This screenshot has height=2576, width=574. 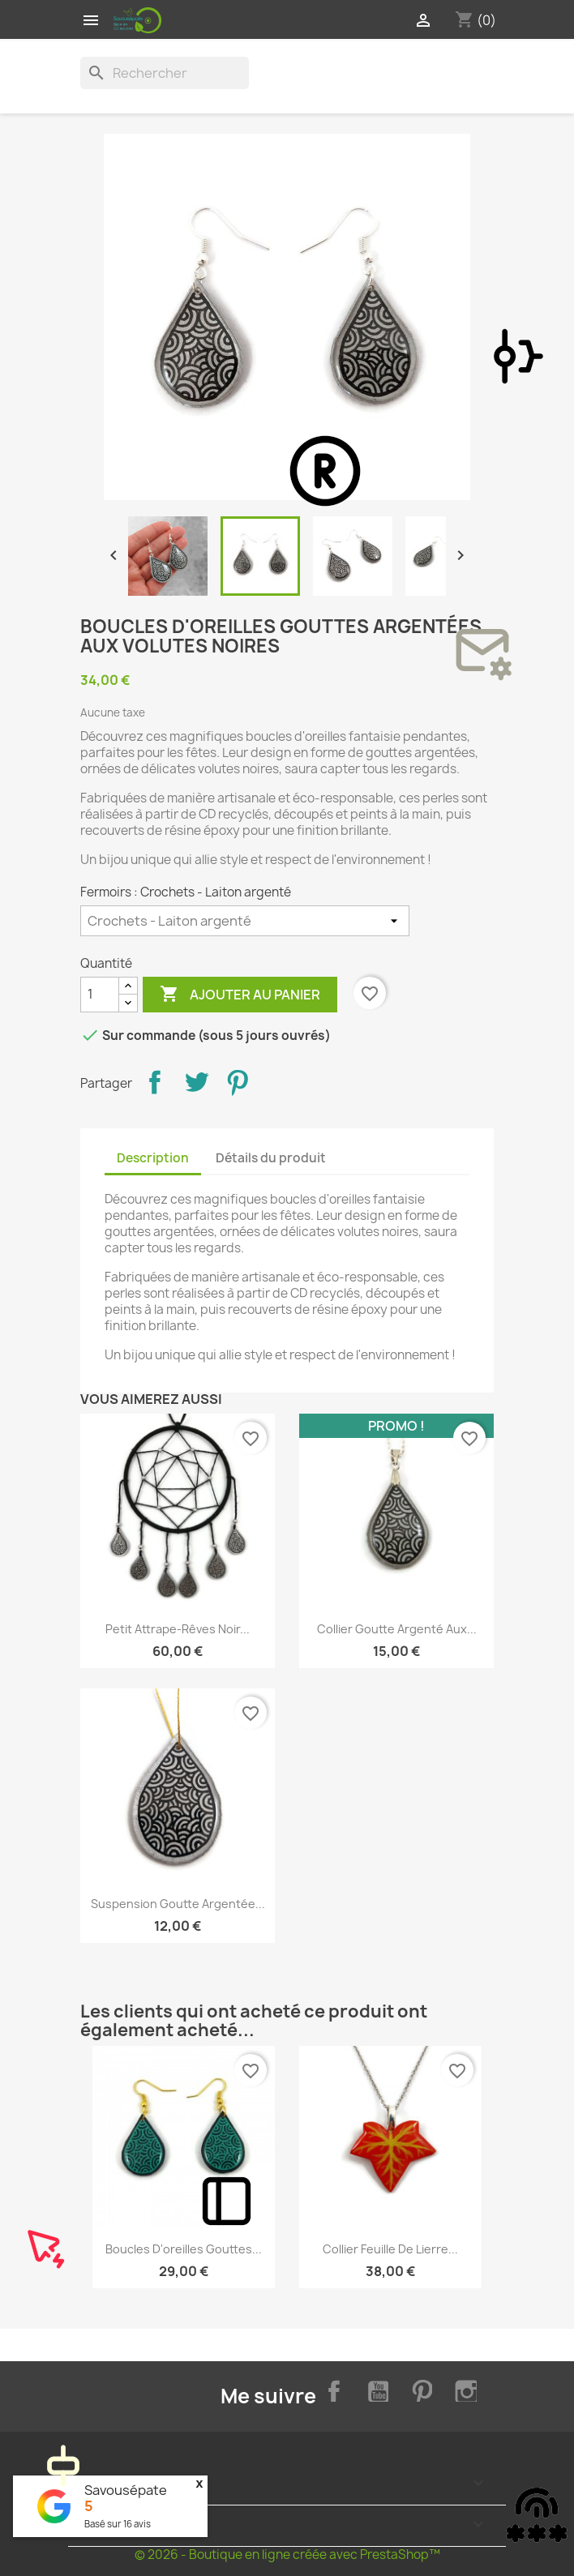 What do you see at coordinates (537, 2512) in the screenshot?
I see `enable fingerprint authentication` at bounding box center [537, 2512].